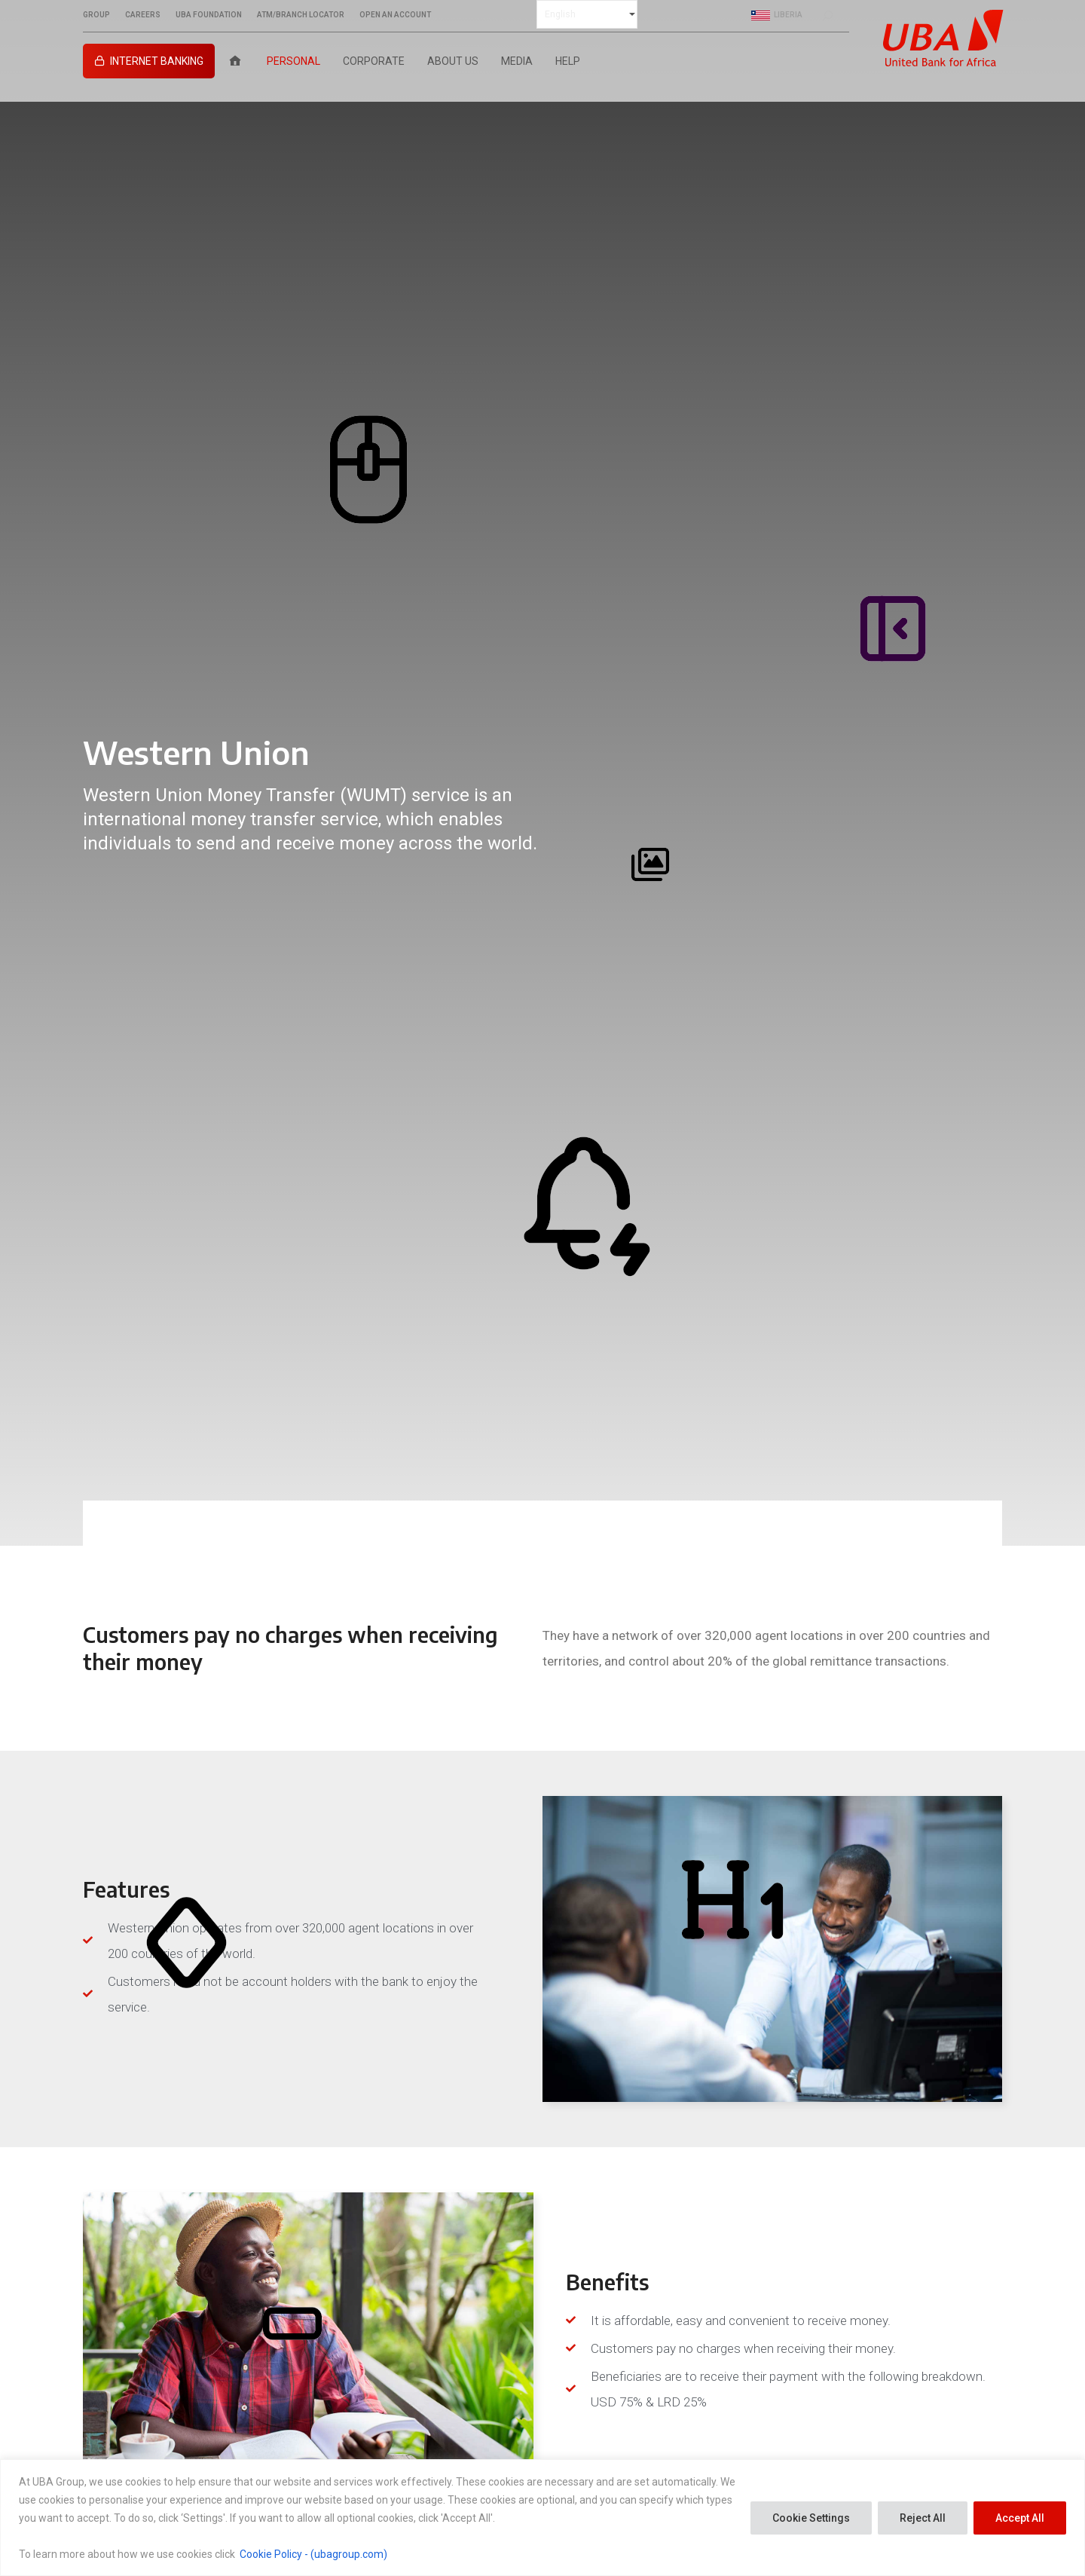 Image resolution: width=1085 pixels, height=2576 pixels. Describe the element at coordinates (186, 1942) in the screenshot. I see `add or edit a keyframe in animation timeline` at that location.